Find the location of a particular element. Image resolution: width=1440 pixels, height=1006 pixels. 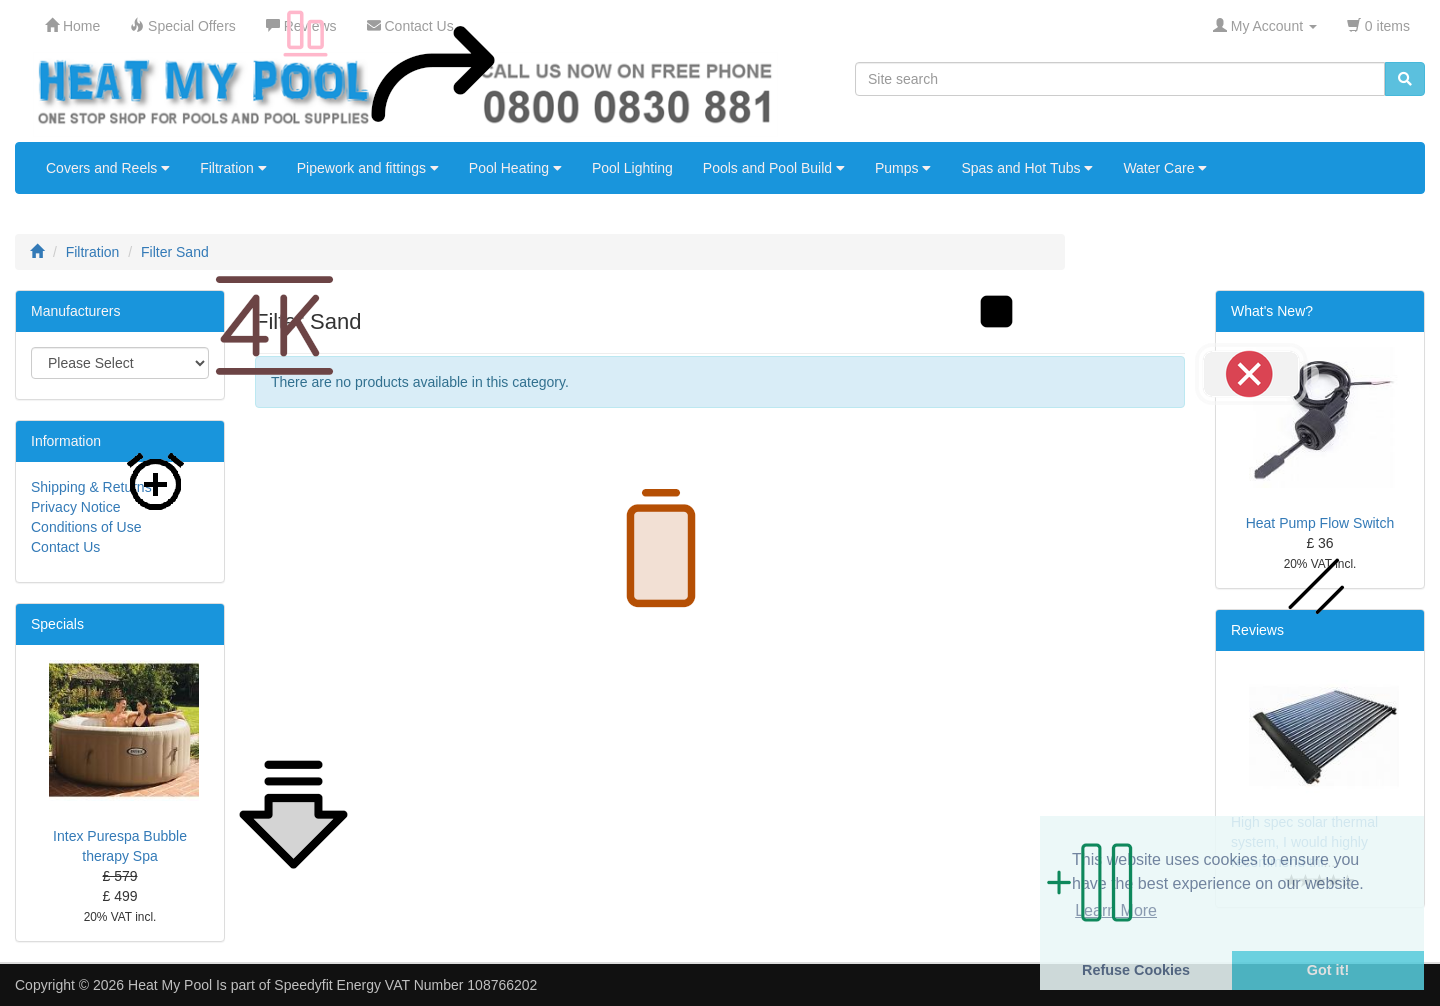

indicates signal strength or connectivity level is located at coordinates (1317, 587).